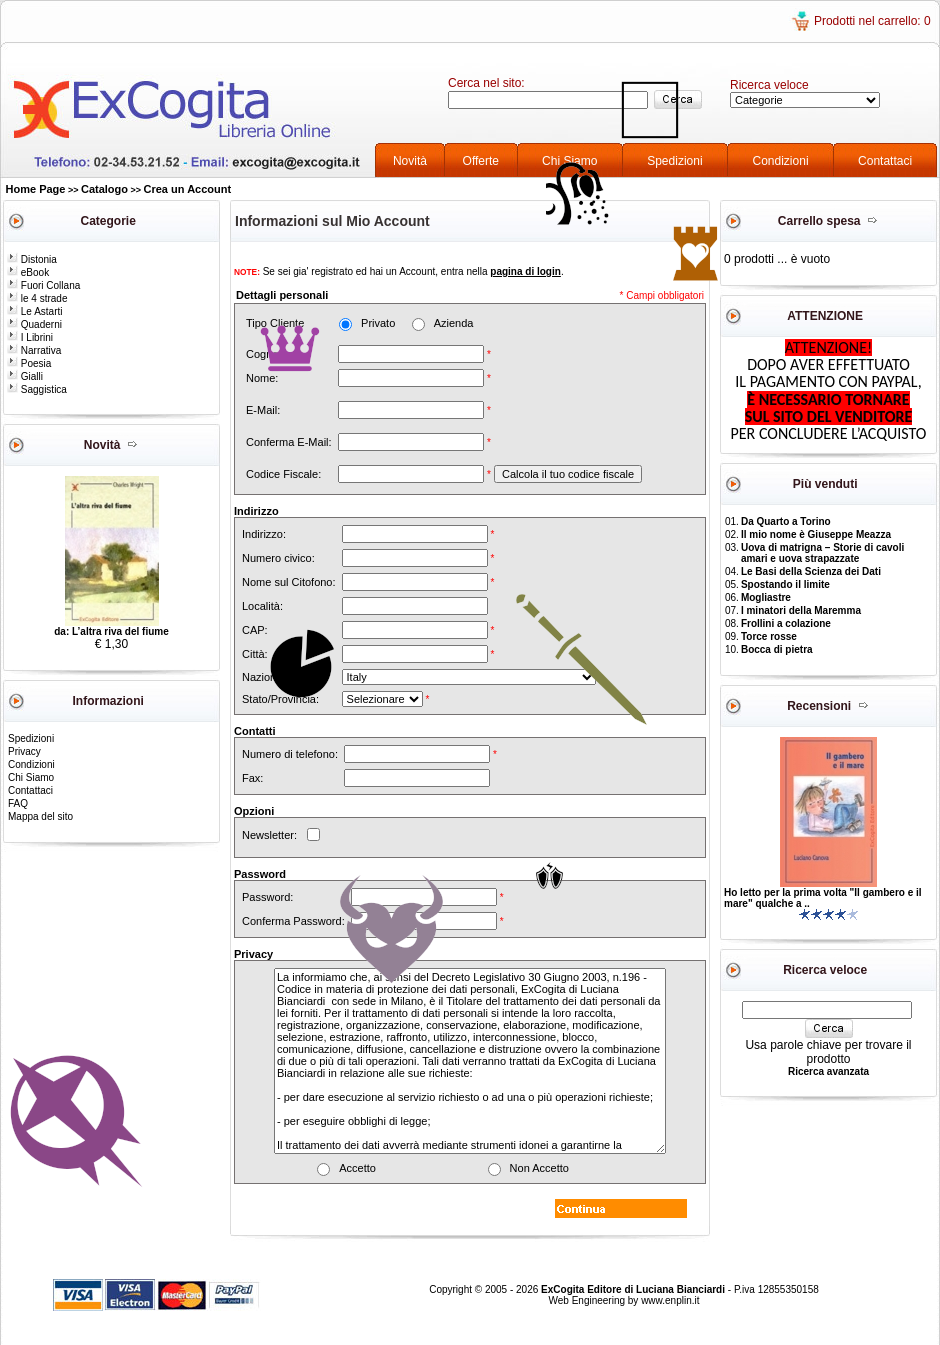  I want to click on stop media playback, so click(650, 110).